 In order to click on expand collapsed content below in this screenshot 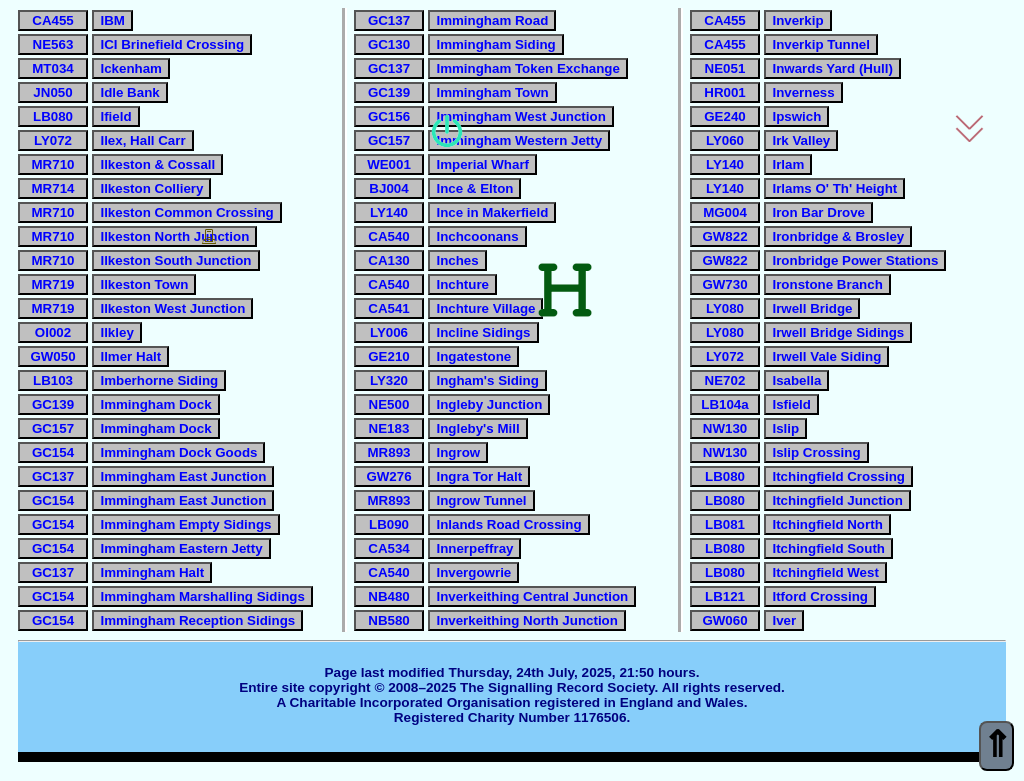, I will do `click(970, 129)`.